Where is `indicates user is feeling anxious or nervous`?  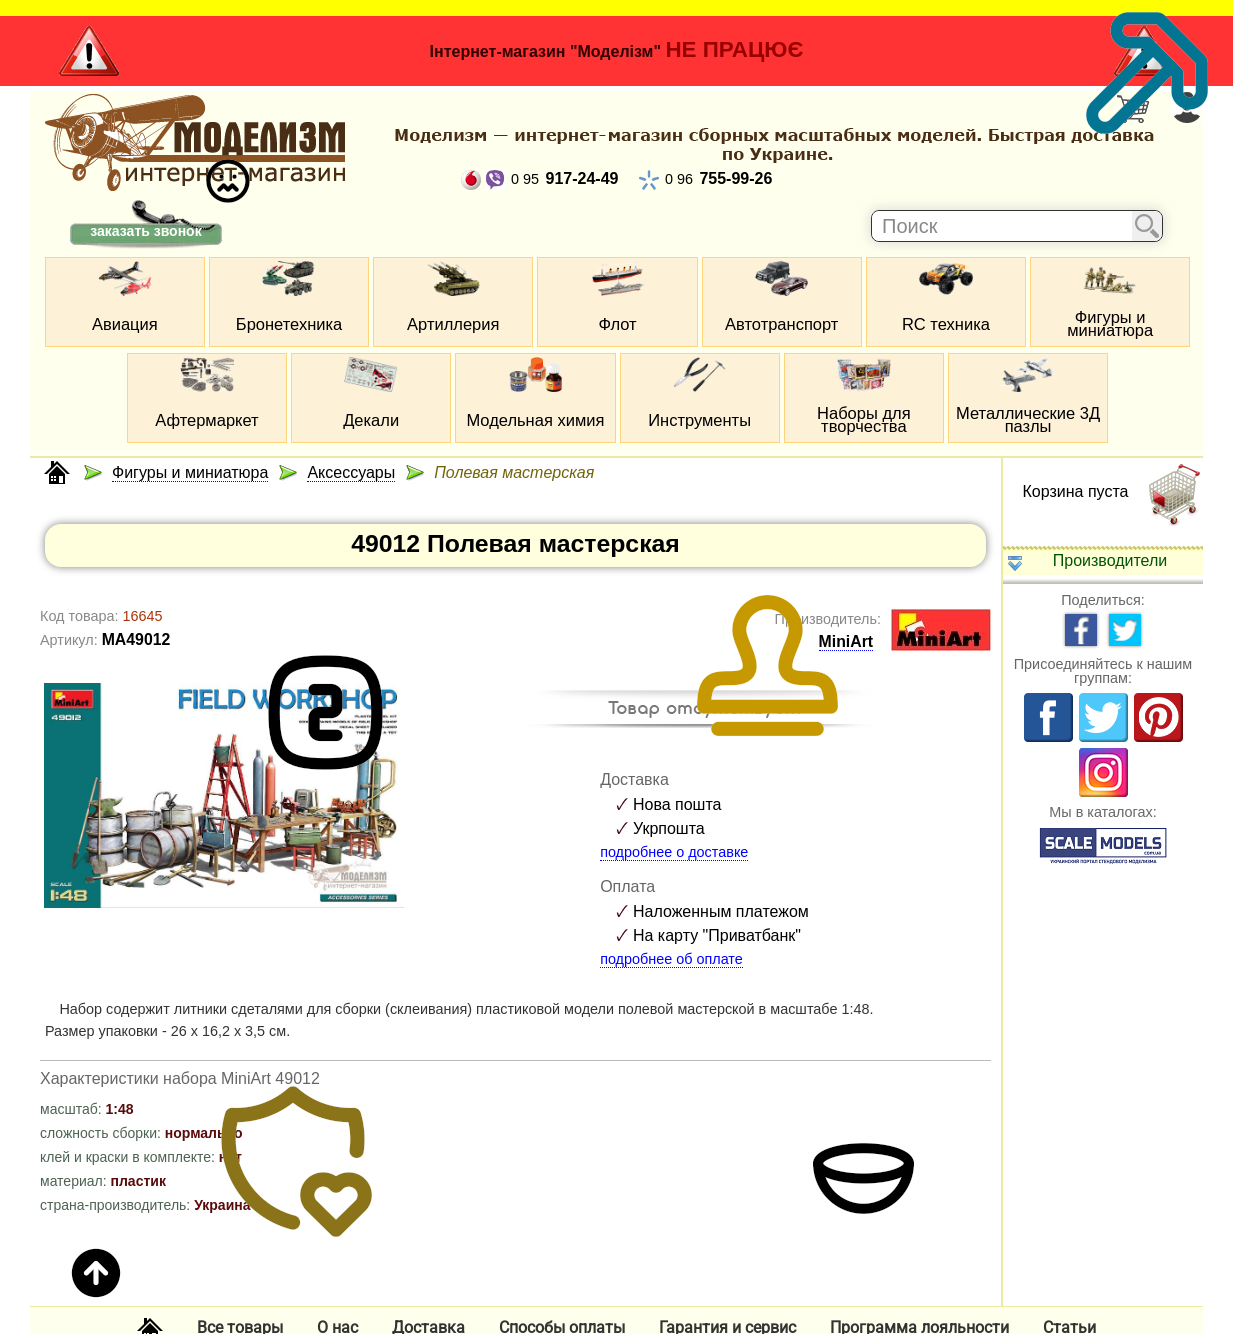
indicates user is feeling anxious or nervous is located at coordinates (228, 181).